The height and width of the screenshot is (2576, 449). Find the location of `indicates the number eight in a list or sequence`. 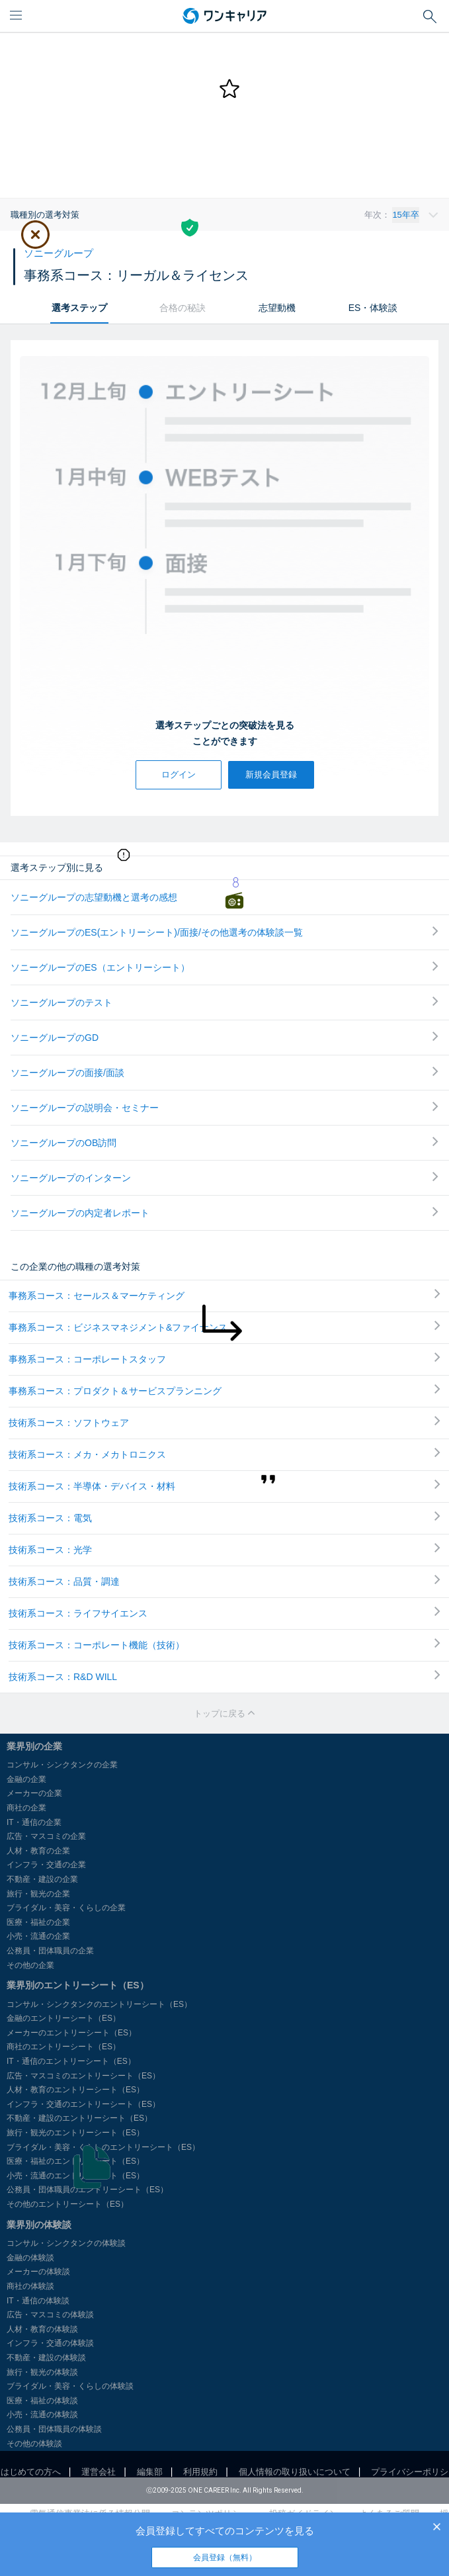

indicates the number eight in a list or sequence is located at coordinates (235, 882).